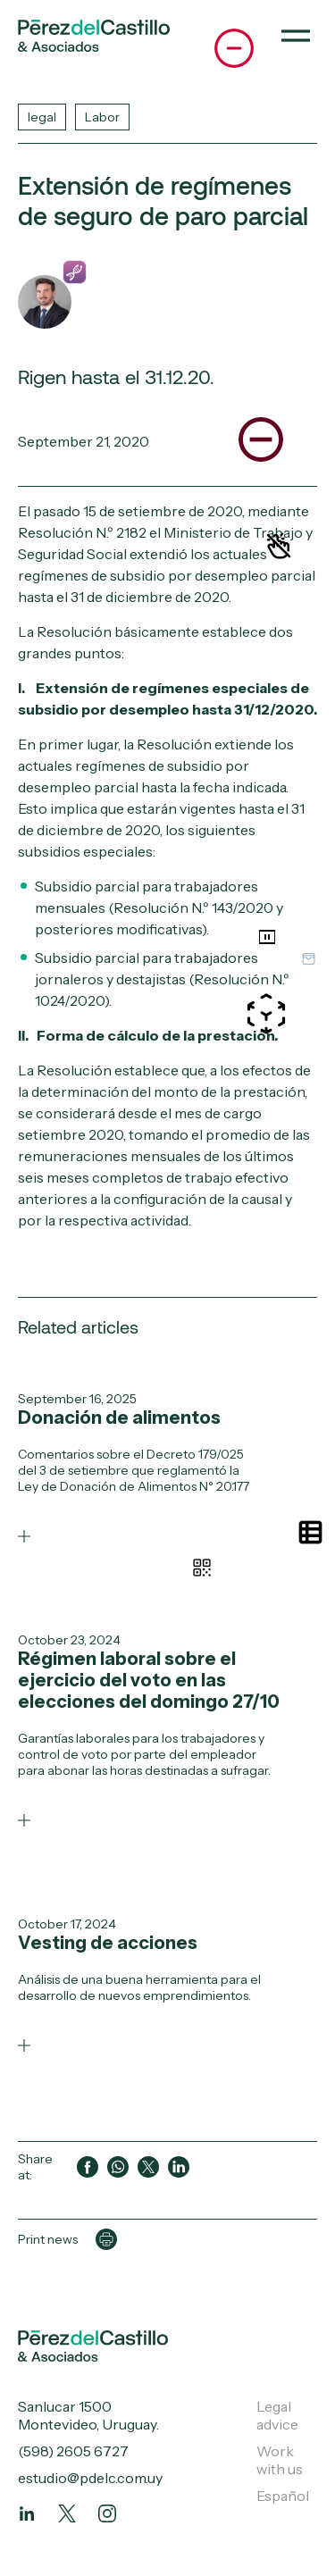 The width and height of the screenshot is (335, 2576). Describe the element at coordinates (310, 1532) in the screenshot. I see `view data in list format` at that location.